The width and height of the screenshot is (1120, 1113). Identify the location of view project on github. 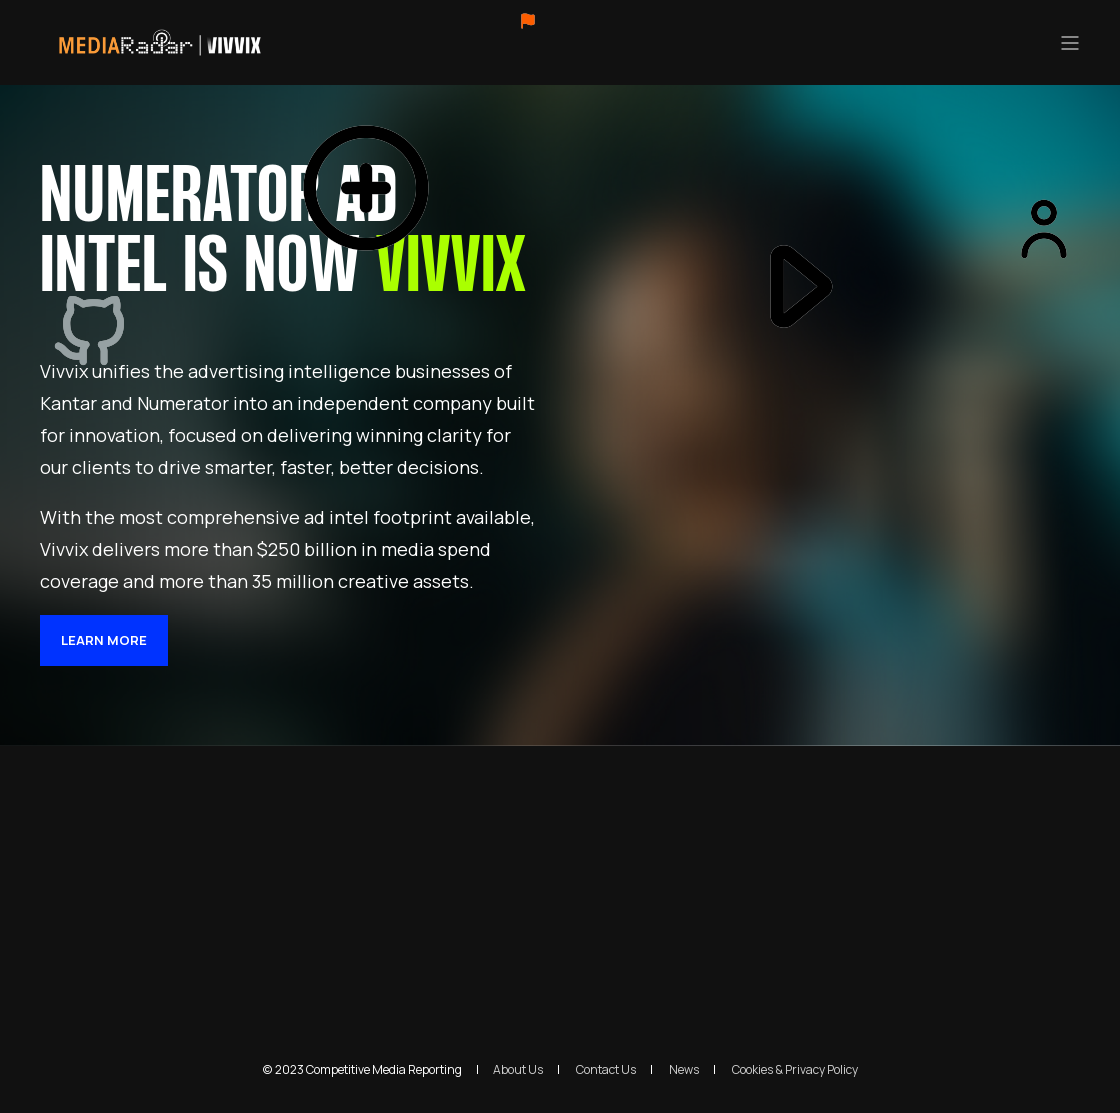
(89, 330).